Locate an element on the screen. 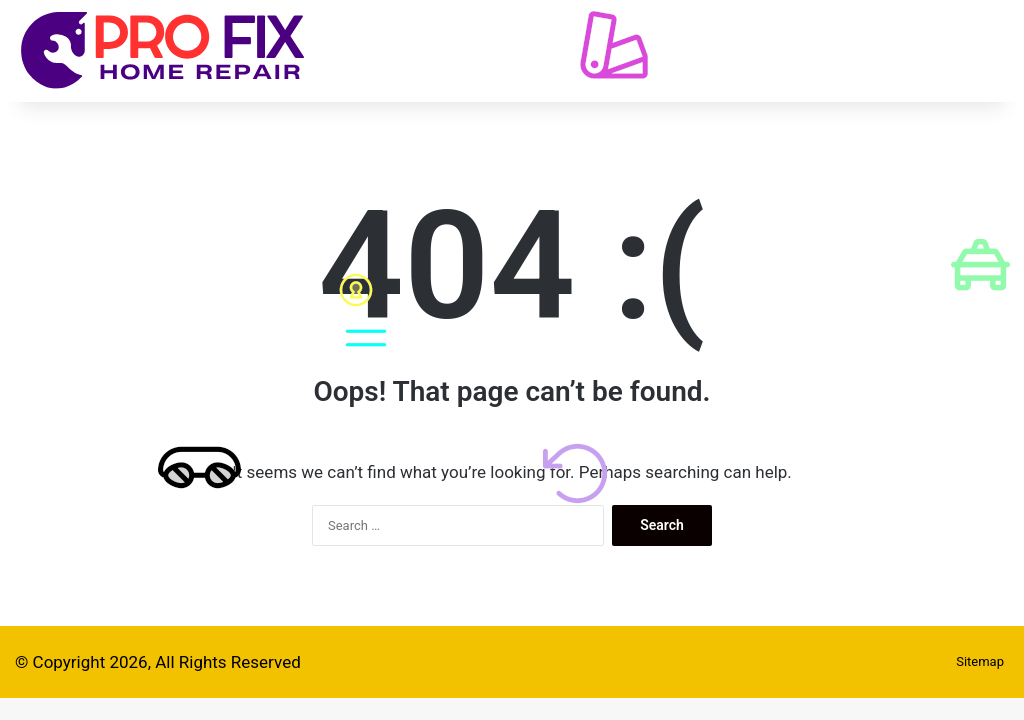 This screenshot has height=720, width=1024. indicates equal value or comparison is located at coordinates (366, 338).